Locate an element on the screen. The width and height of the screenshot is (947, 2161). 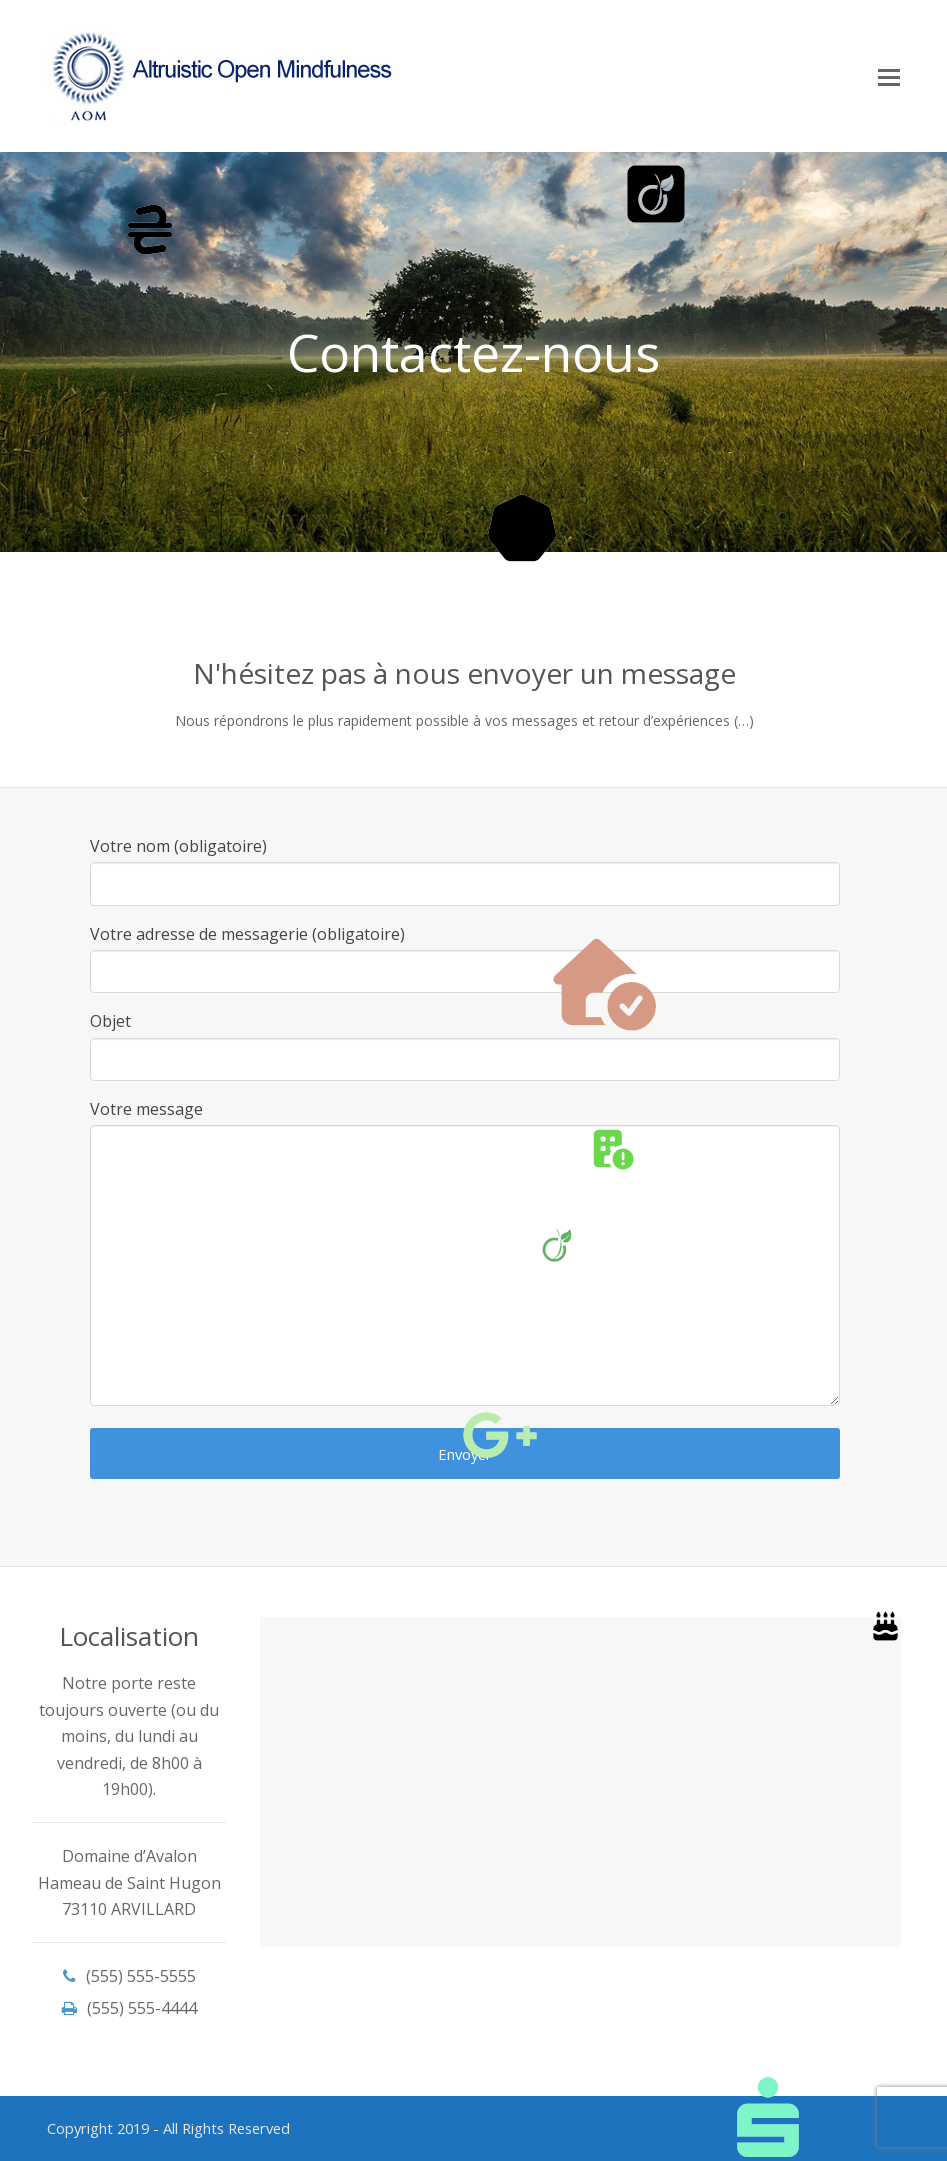
viadeo social network logo is located at coordinates (656, 194).